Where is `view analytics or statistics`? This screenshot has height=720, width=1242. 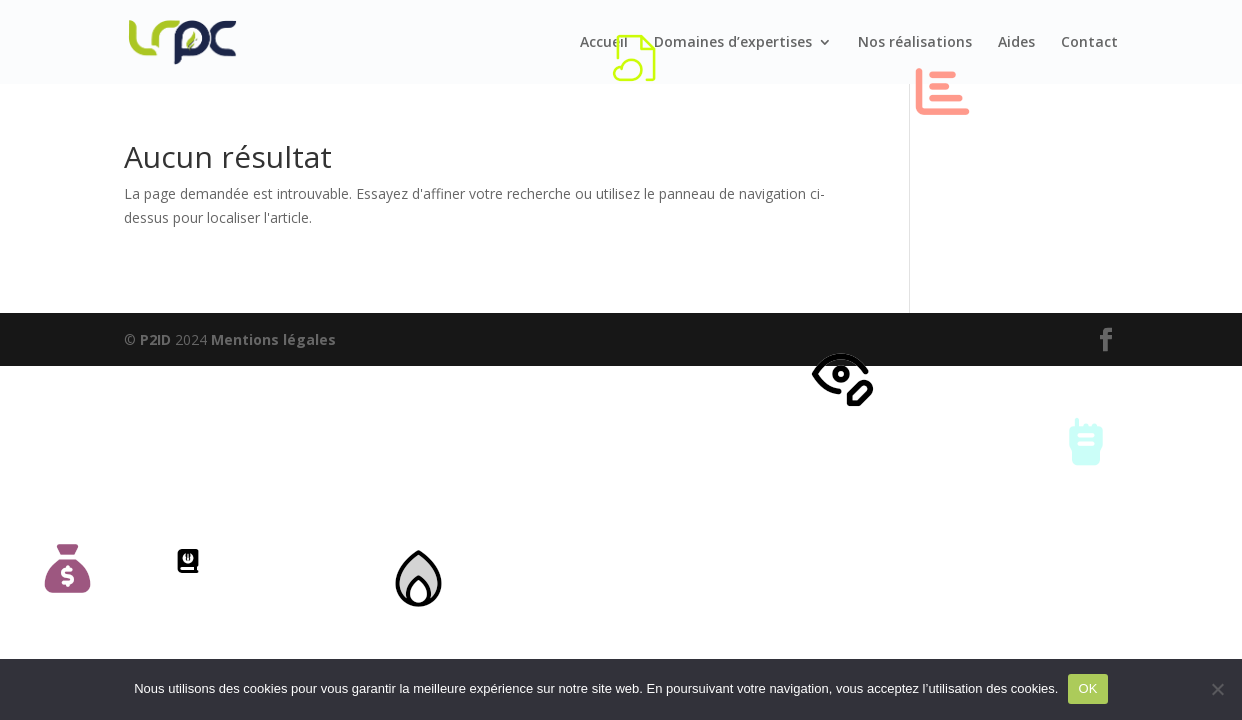
view analytics or statistics is located at coordinates (942, 91).